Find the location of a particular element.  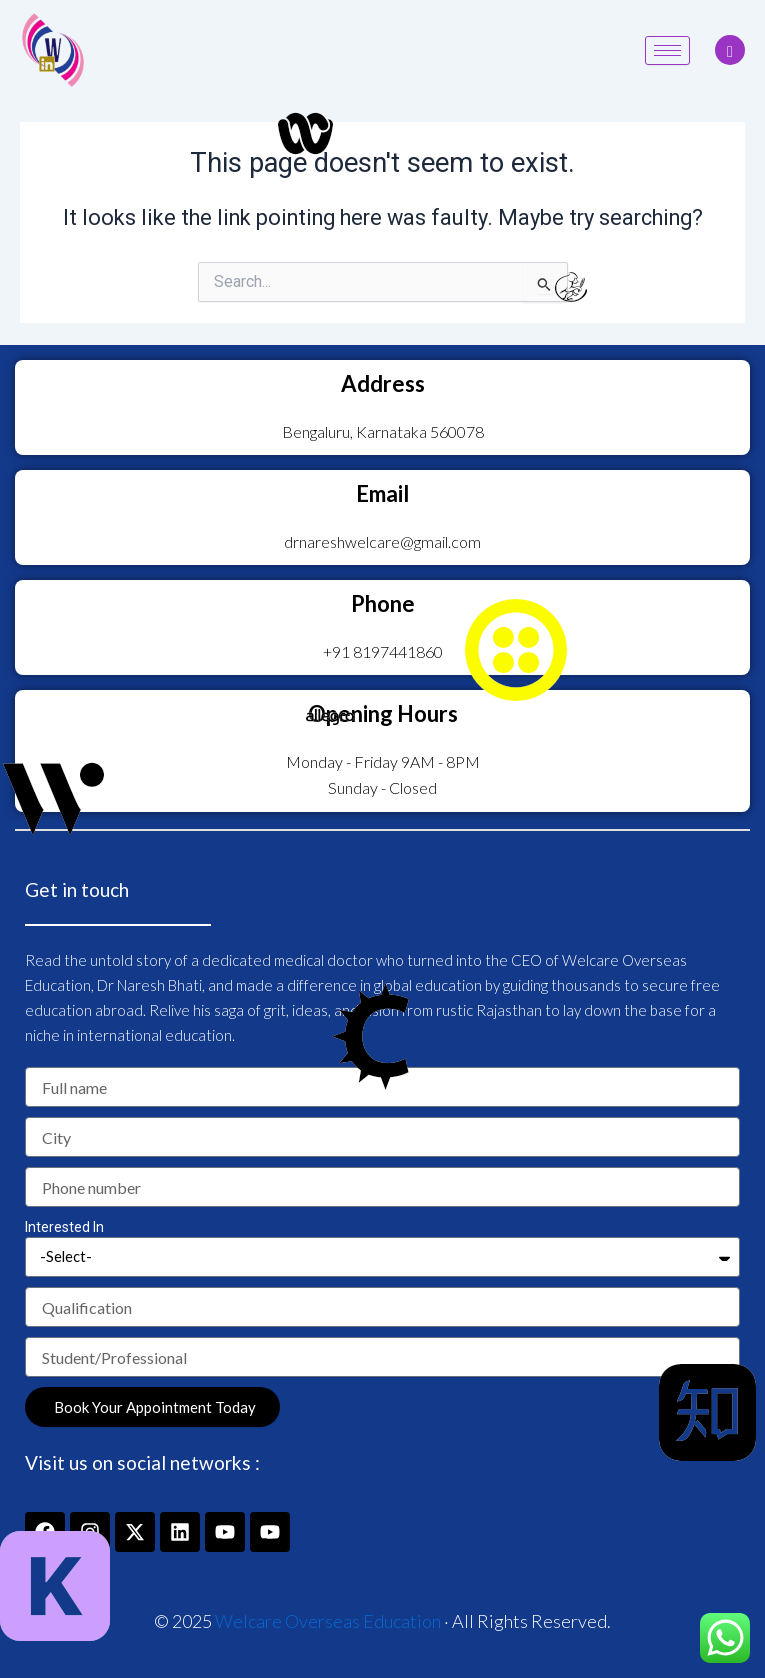

visit the CodeMirror website or documentation is located at coordinates (571, 287).